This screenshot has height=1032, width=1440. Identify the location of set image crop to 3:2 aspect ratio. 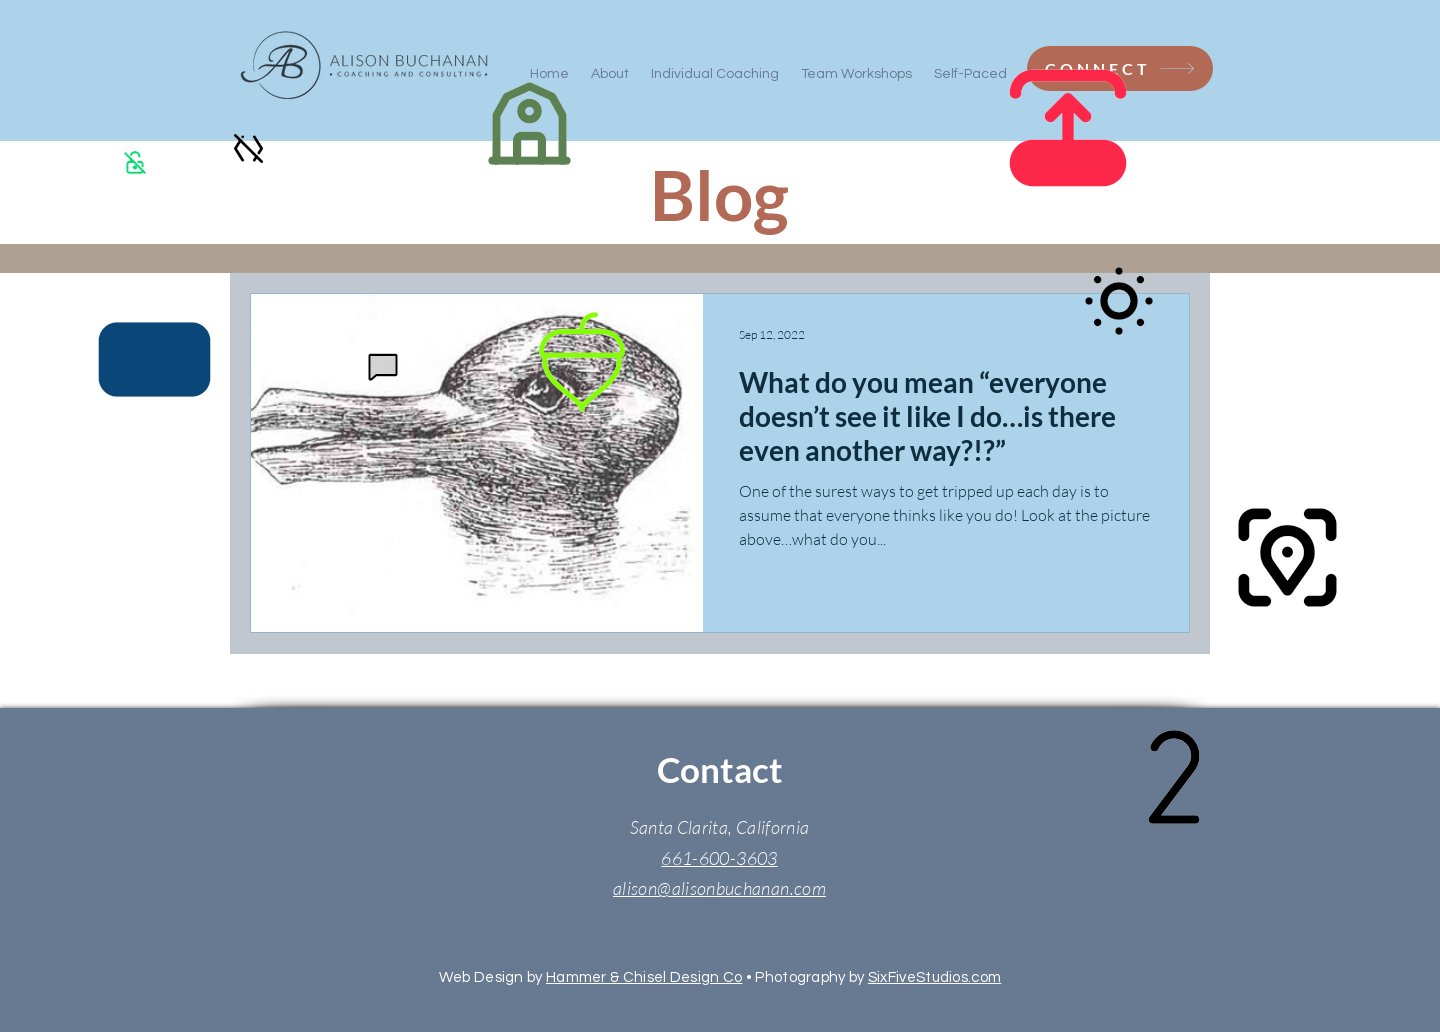
(154, 359).